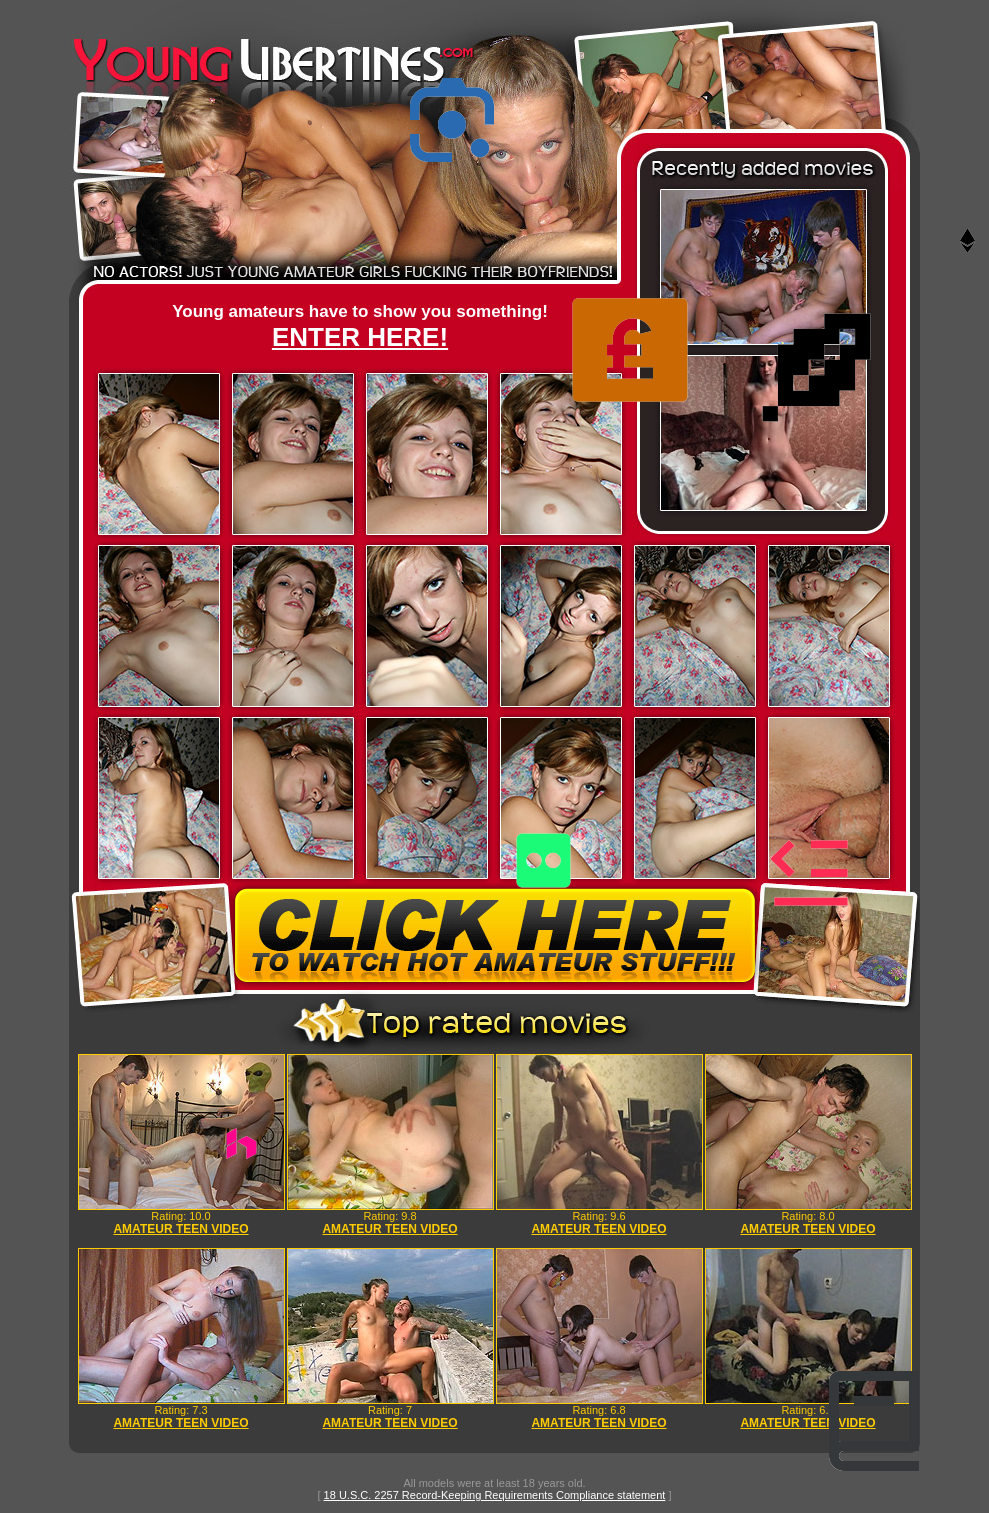  I want to click on open google lens to search with your camera, so click(452, 120).